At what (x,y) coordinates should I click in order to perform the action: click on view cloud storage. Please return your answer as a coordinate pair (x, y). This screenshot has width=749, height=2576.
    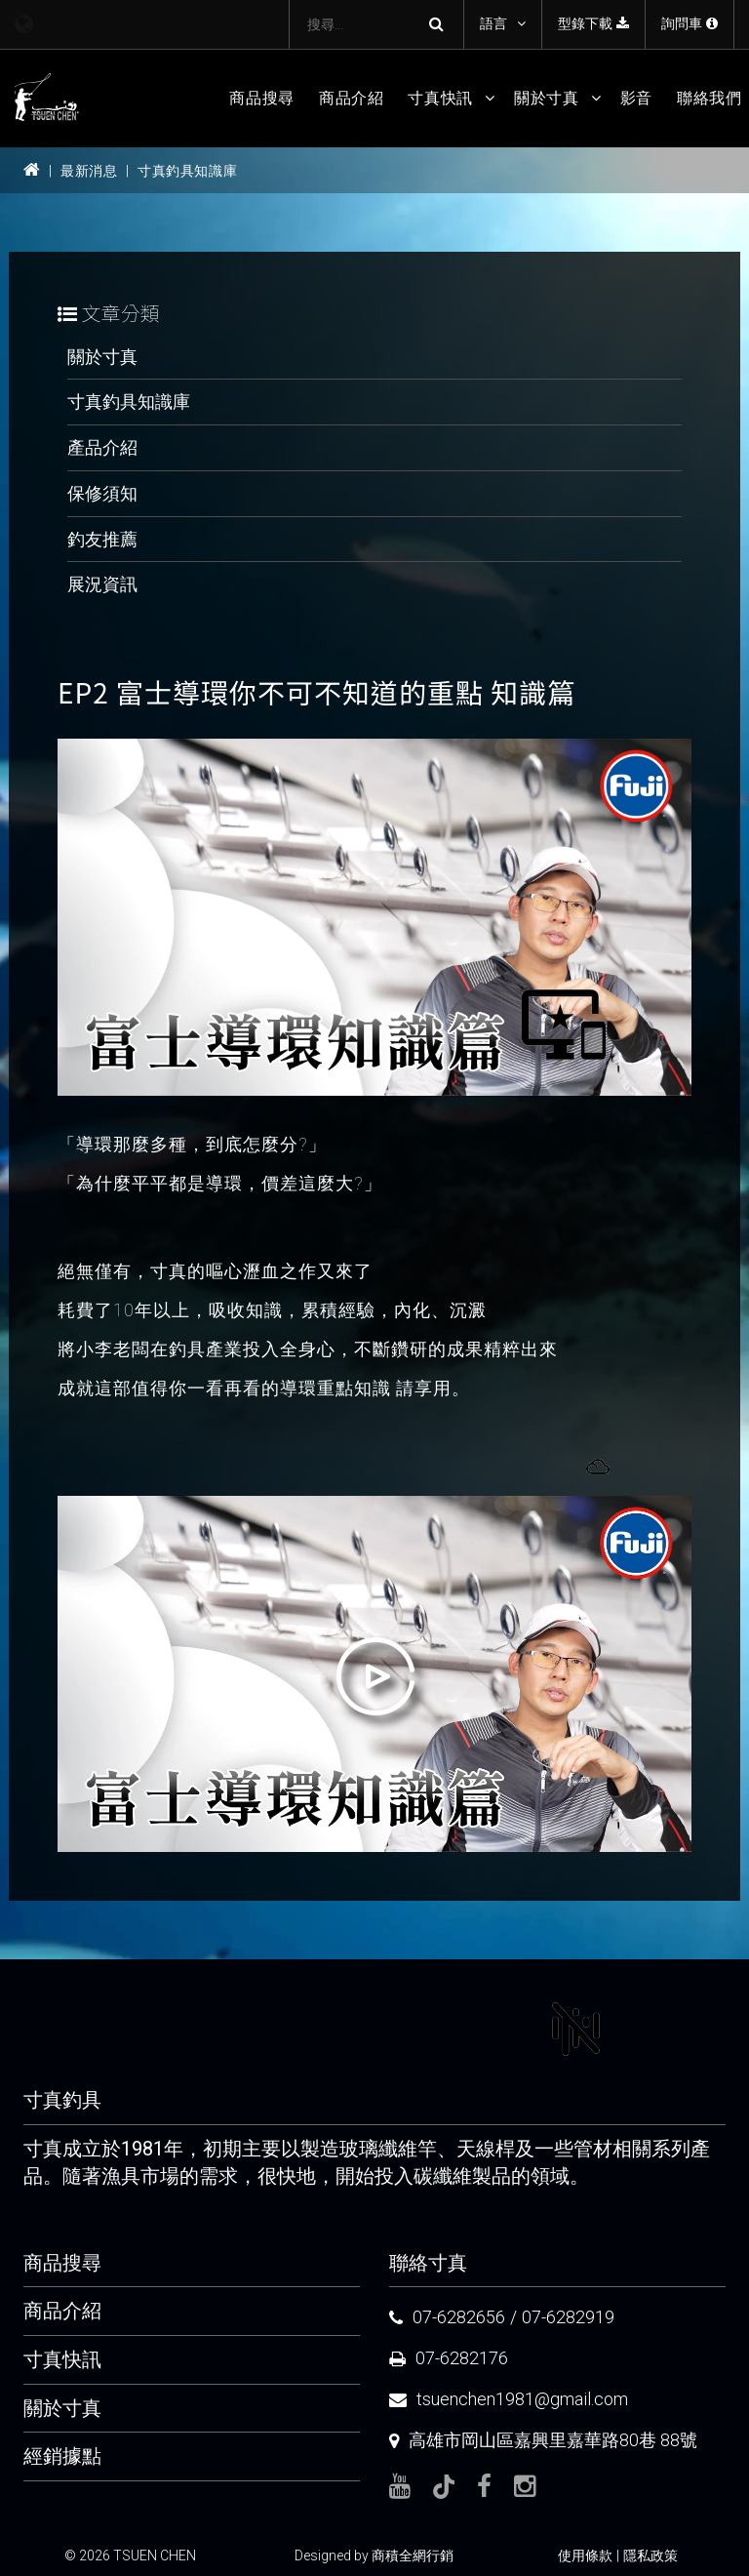
    Looking at the image, I should click on (598, 1467).